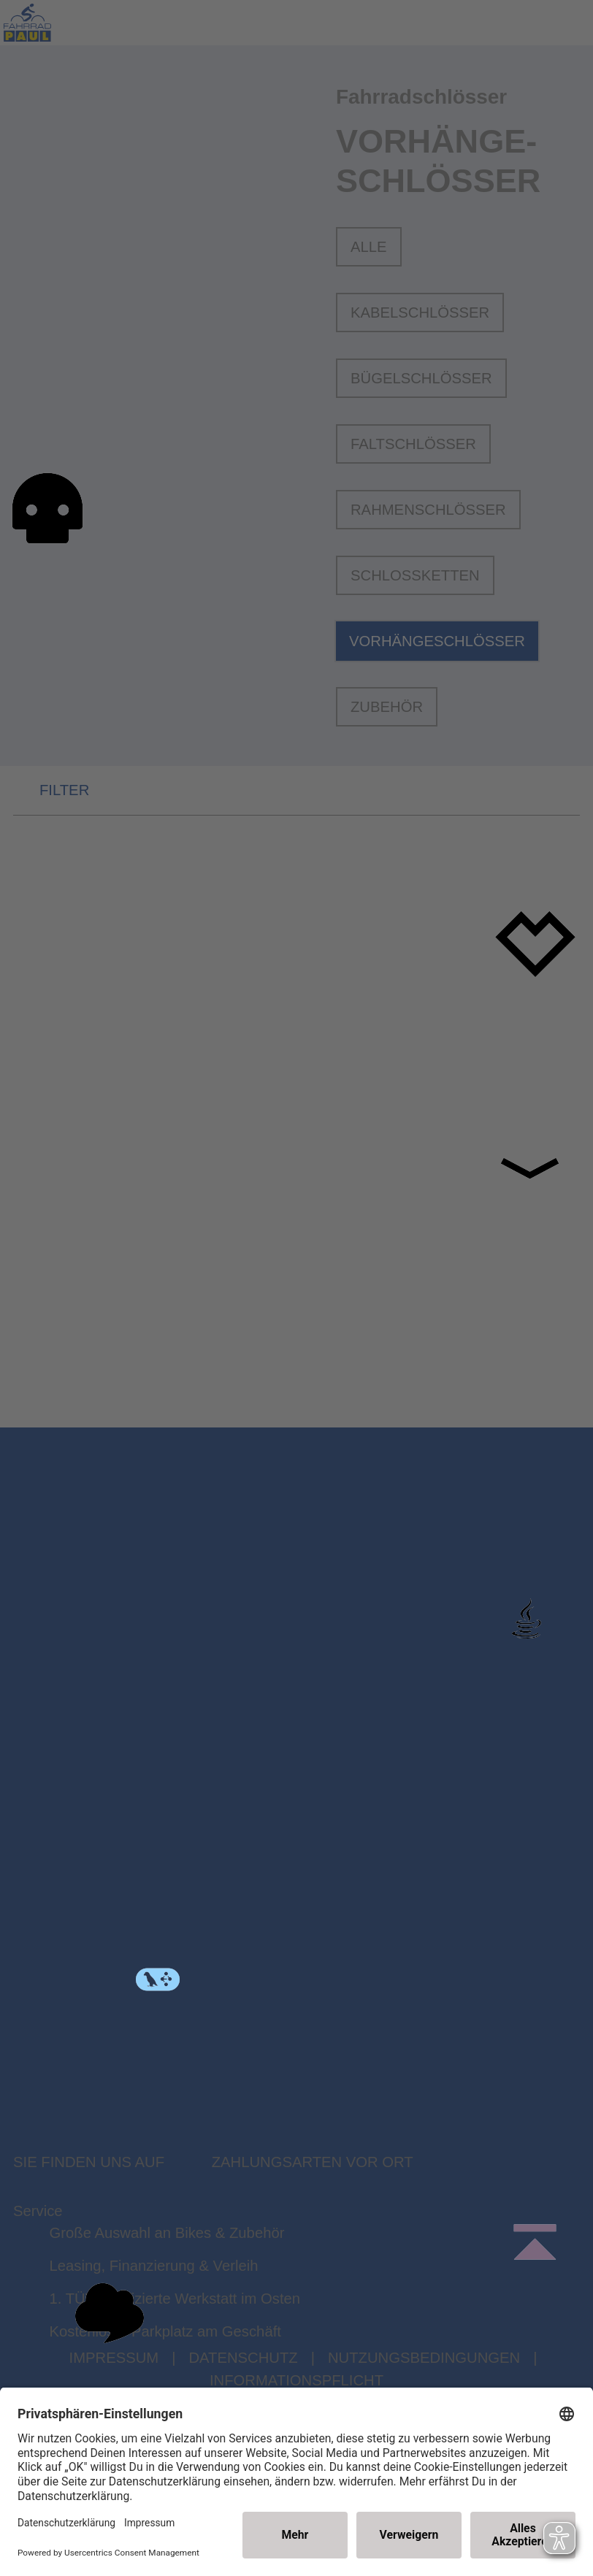  I want to click on LangGraph platform or integration, so click(158, 1979).